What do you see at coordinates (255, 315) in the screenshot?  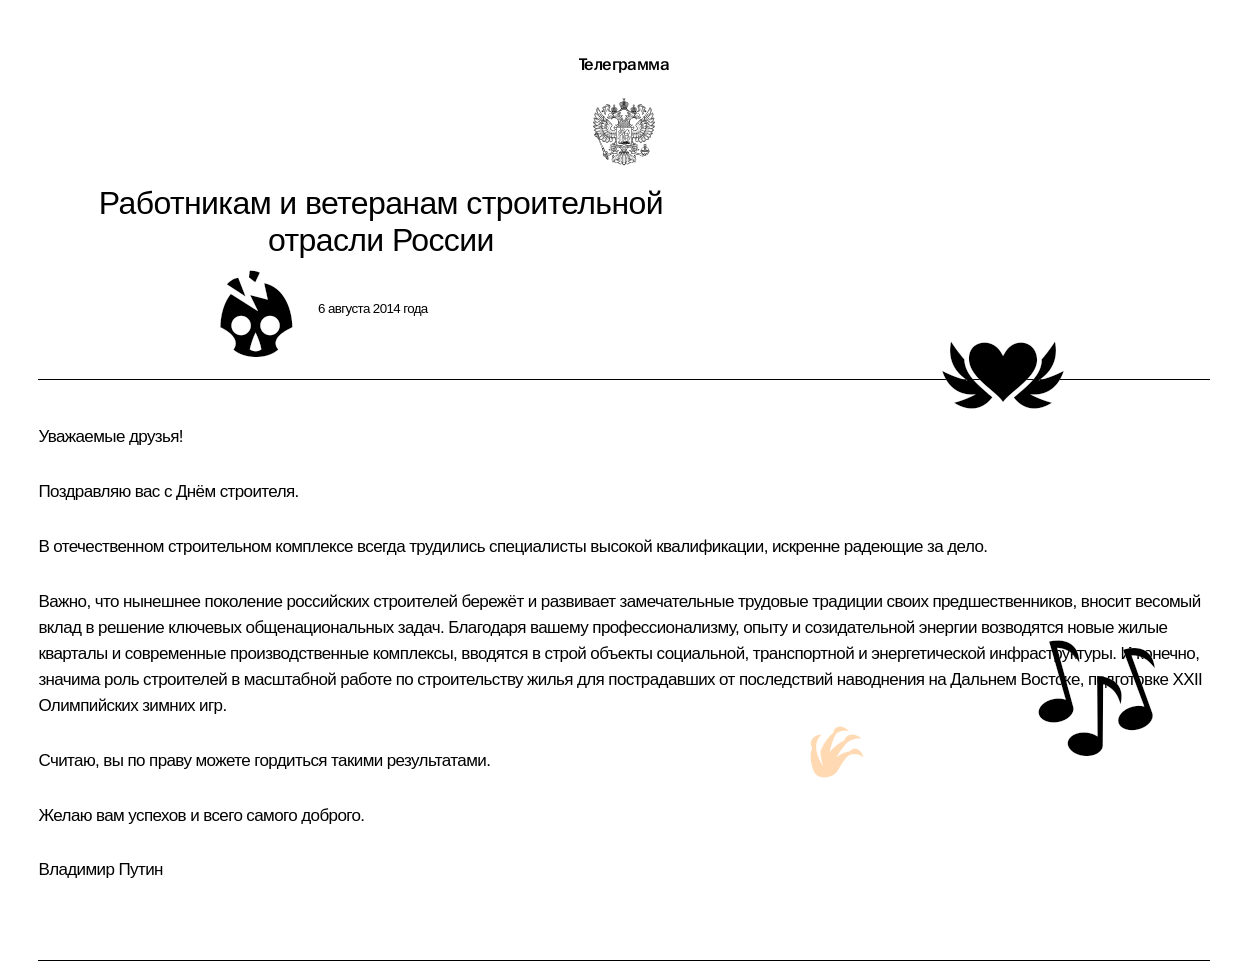 I see `indicates player death or game over state` at bounding box center [255, 315].